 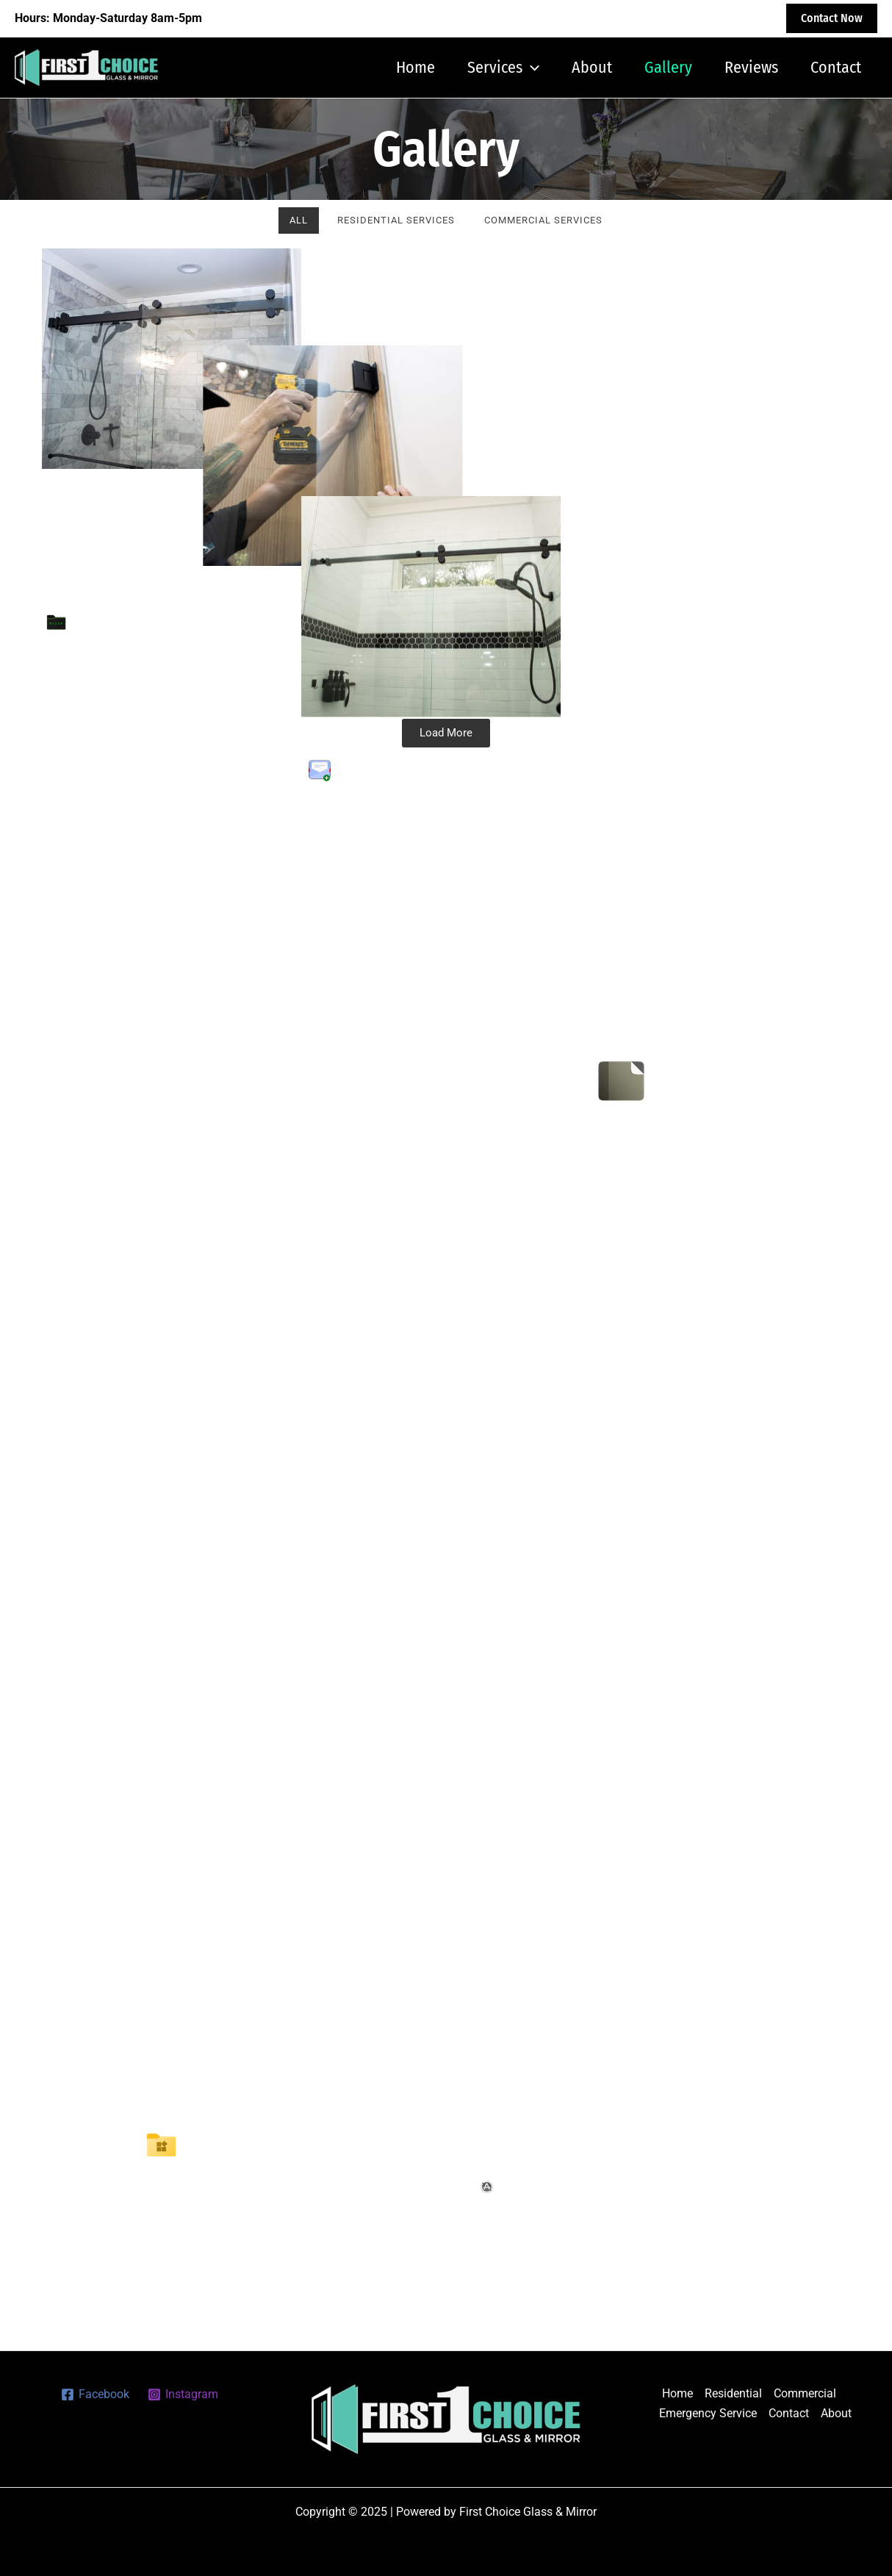 I want to click on folder for razer software or game files, so click(x=56, y=623).